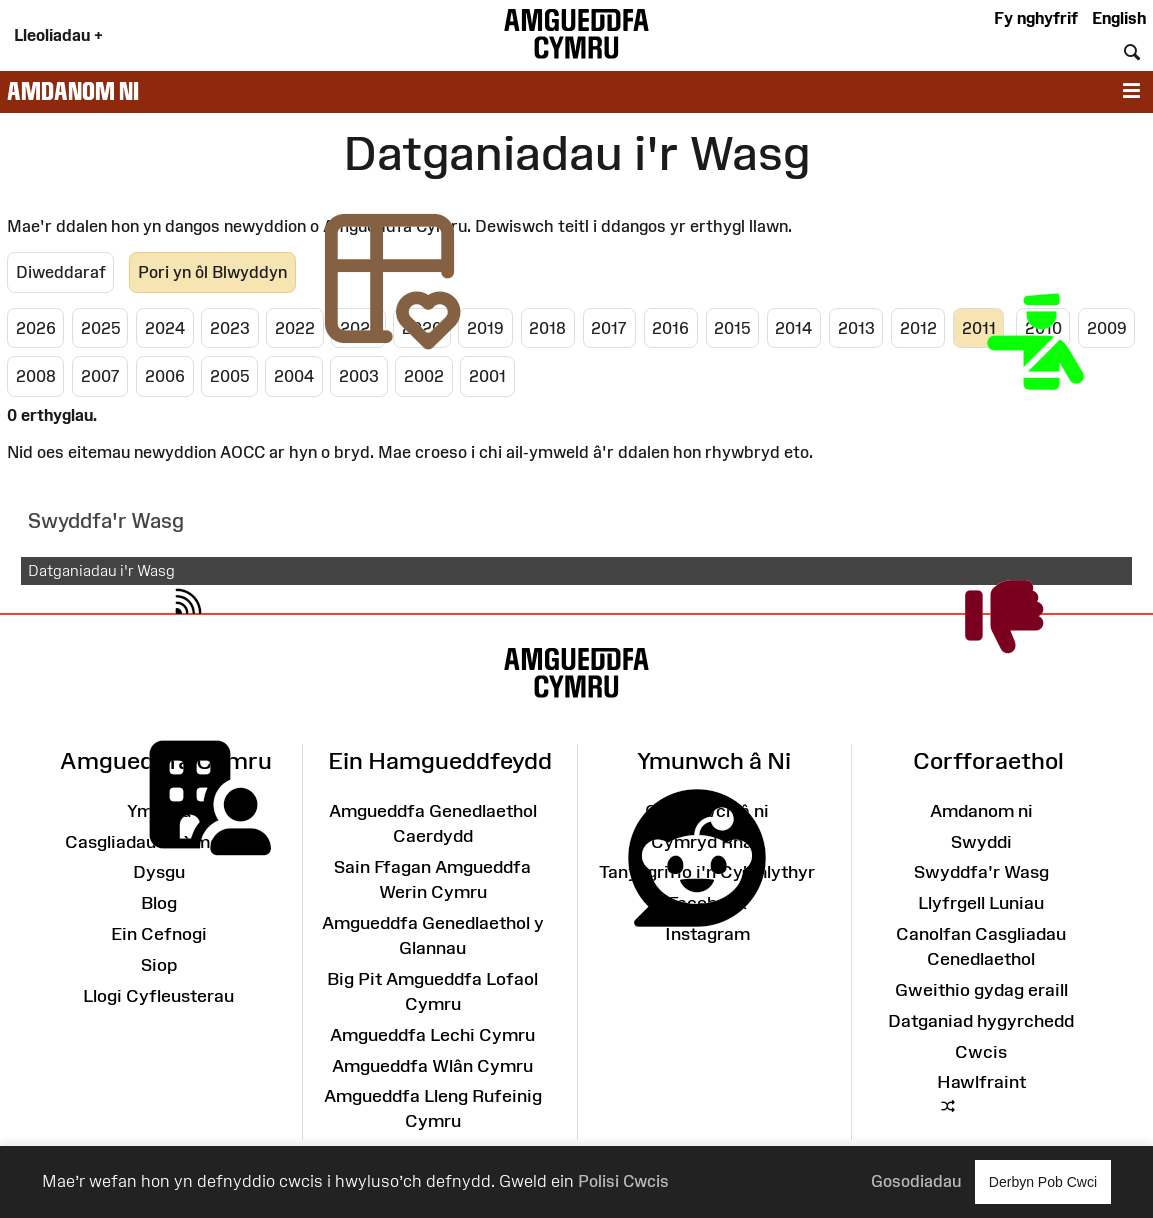  What do you see at coordinates (188, 601) in the screenshot?
I see `indicates strong connection or low ping` at bounding box center [188, 601].